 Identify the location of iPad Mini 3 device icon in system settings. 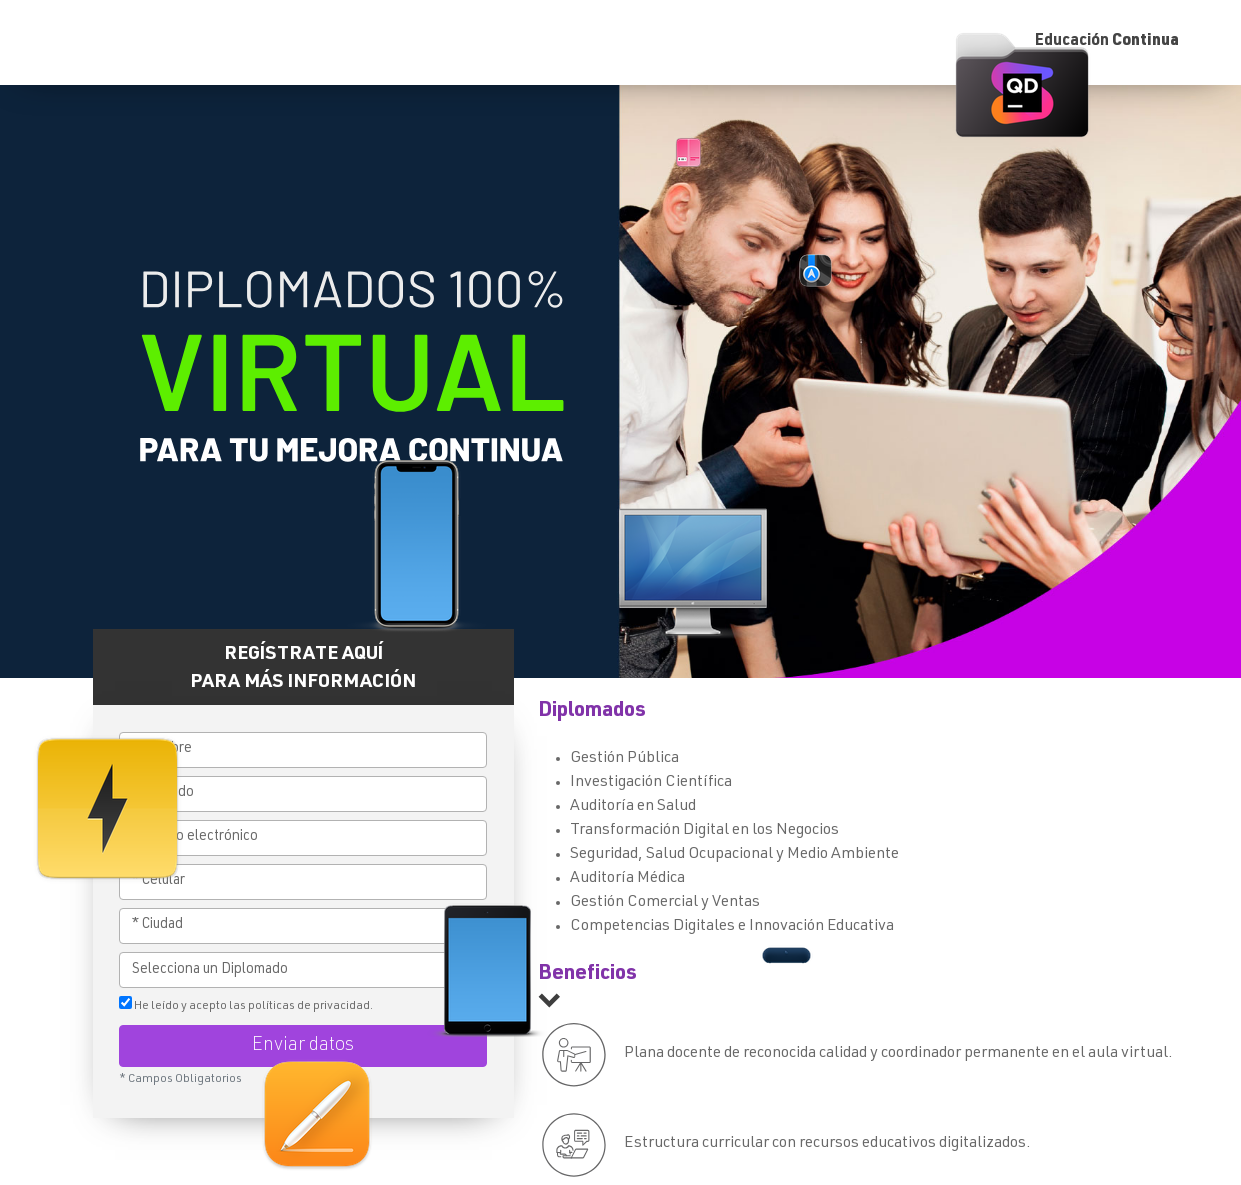
(487, 958).